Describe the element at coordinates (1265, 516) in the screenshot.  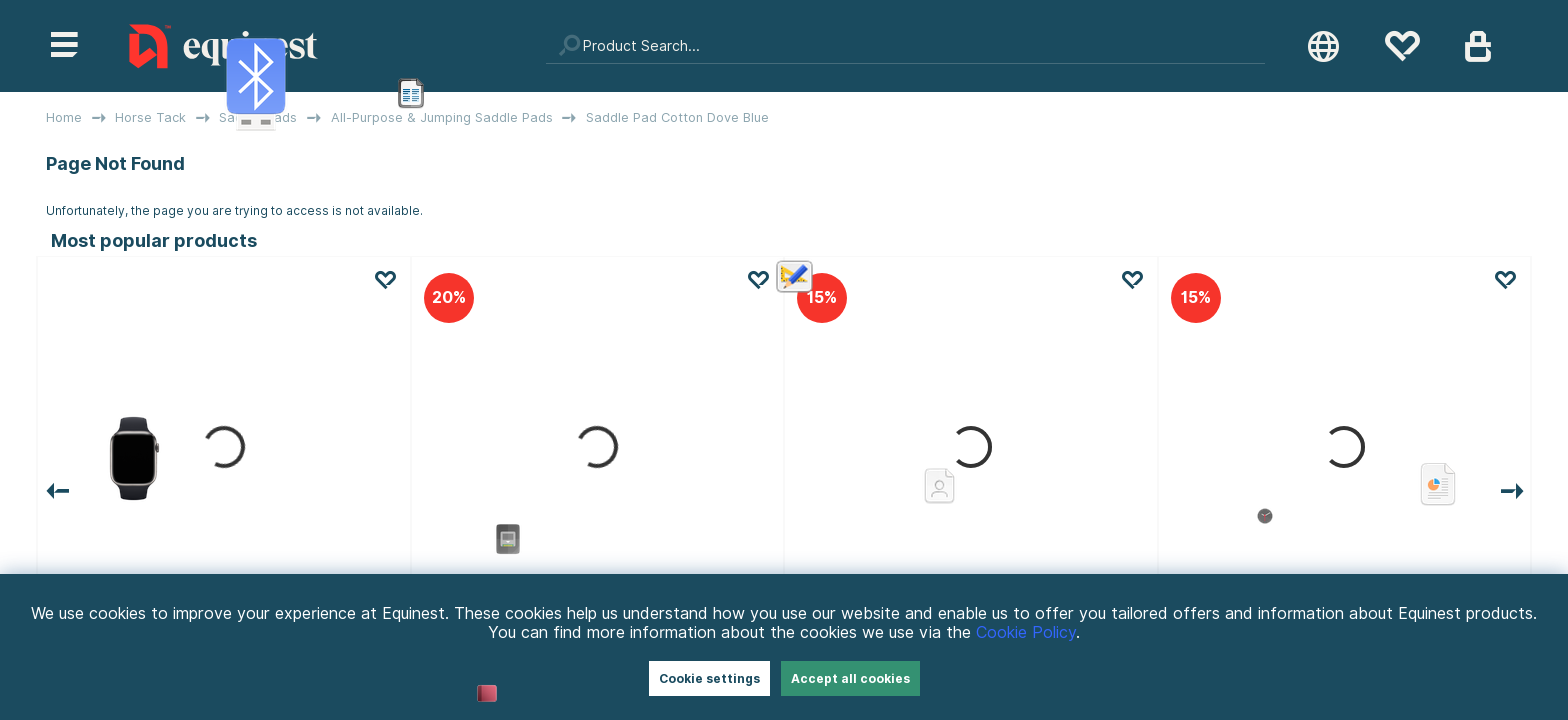
I see `open the clocks app` at that location.